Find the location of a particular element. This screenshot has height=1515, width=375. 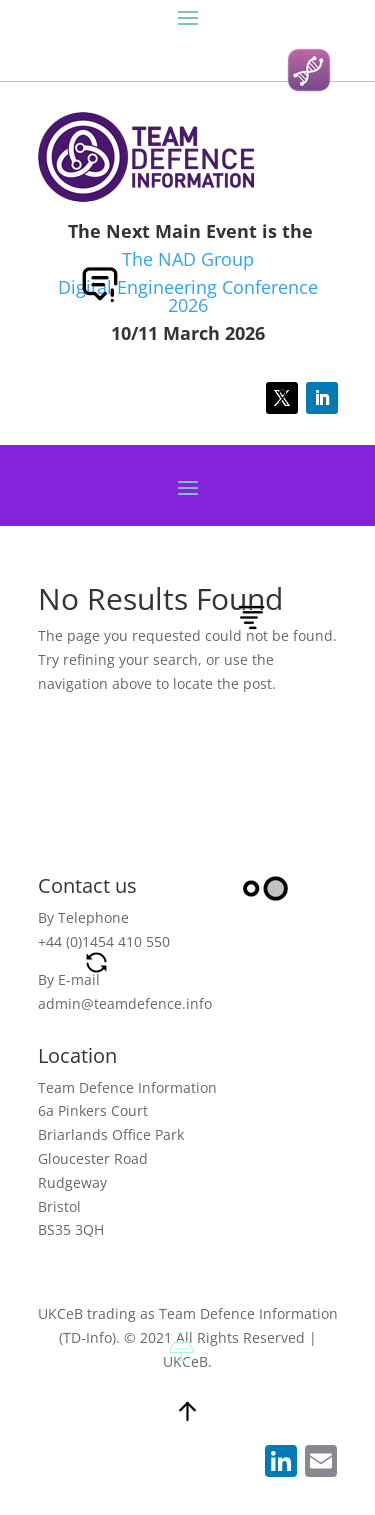

indicates tornado warning or severe weather alert is located at coordinates (251, 617).